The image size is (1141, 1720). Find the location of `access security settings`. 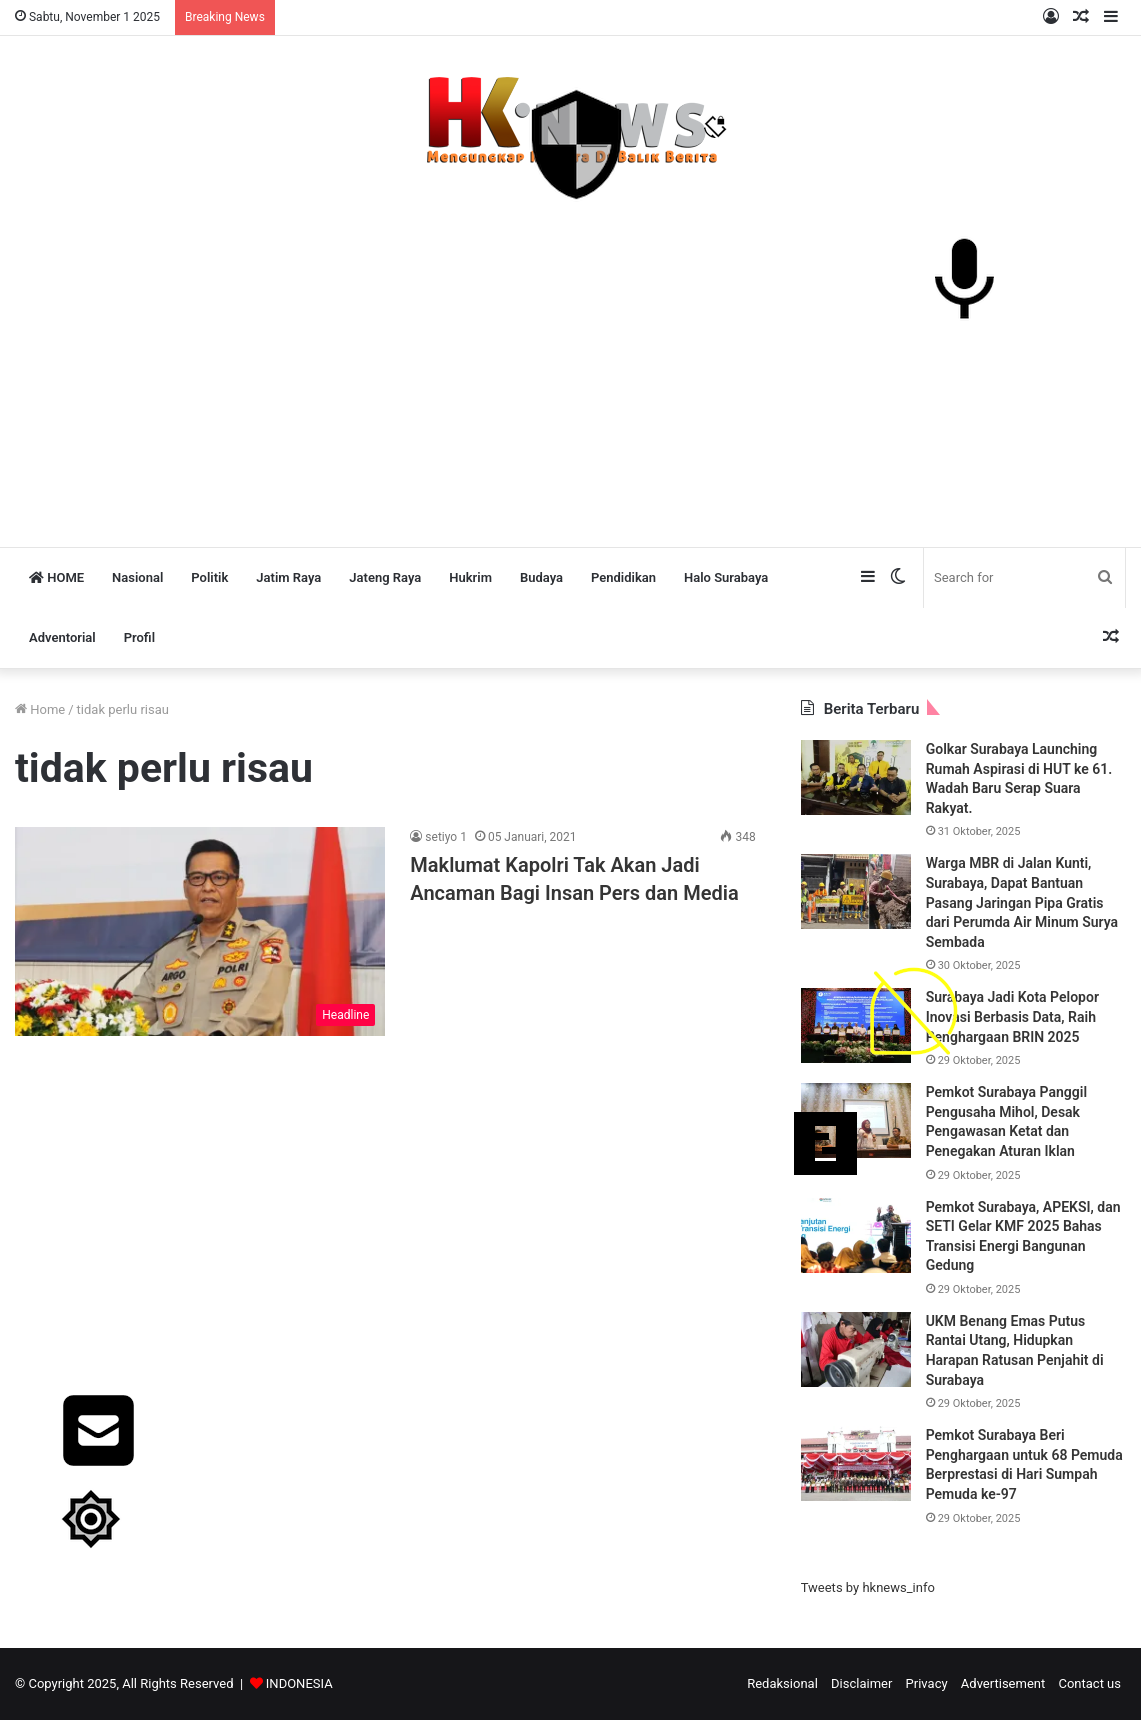

access security settings is located at coordinates (576, 144).